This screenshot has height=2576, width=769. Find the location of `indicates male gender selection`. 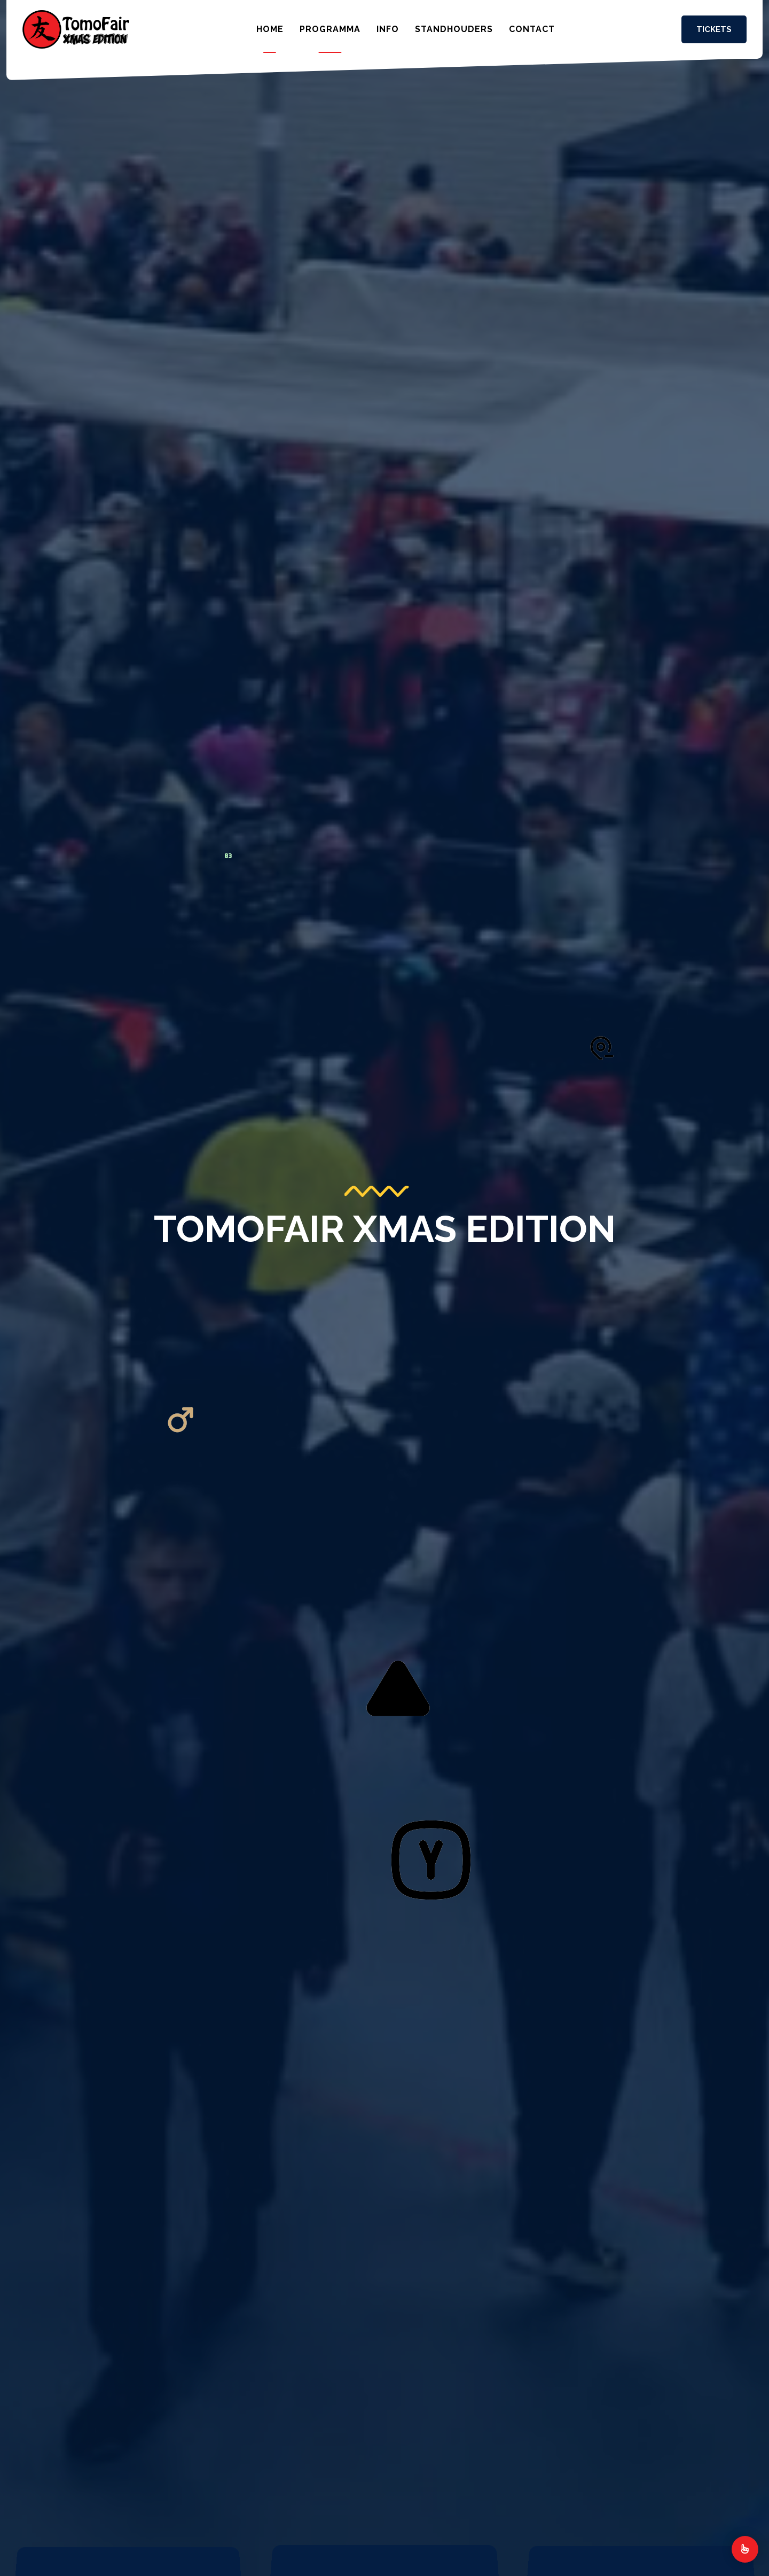

indicates male gender selection is located at coordinates (181, 1420).